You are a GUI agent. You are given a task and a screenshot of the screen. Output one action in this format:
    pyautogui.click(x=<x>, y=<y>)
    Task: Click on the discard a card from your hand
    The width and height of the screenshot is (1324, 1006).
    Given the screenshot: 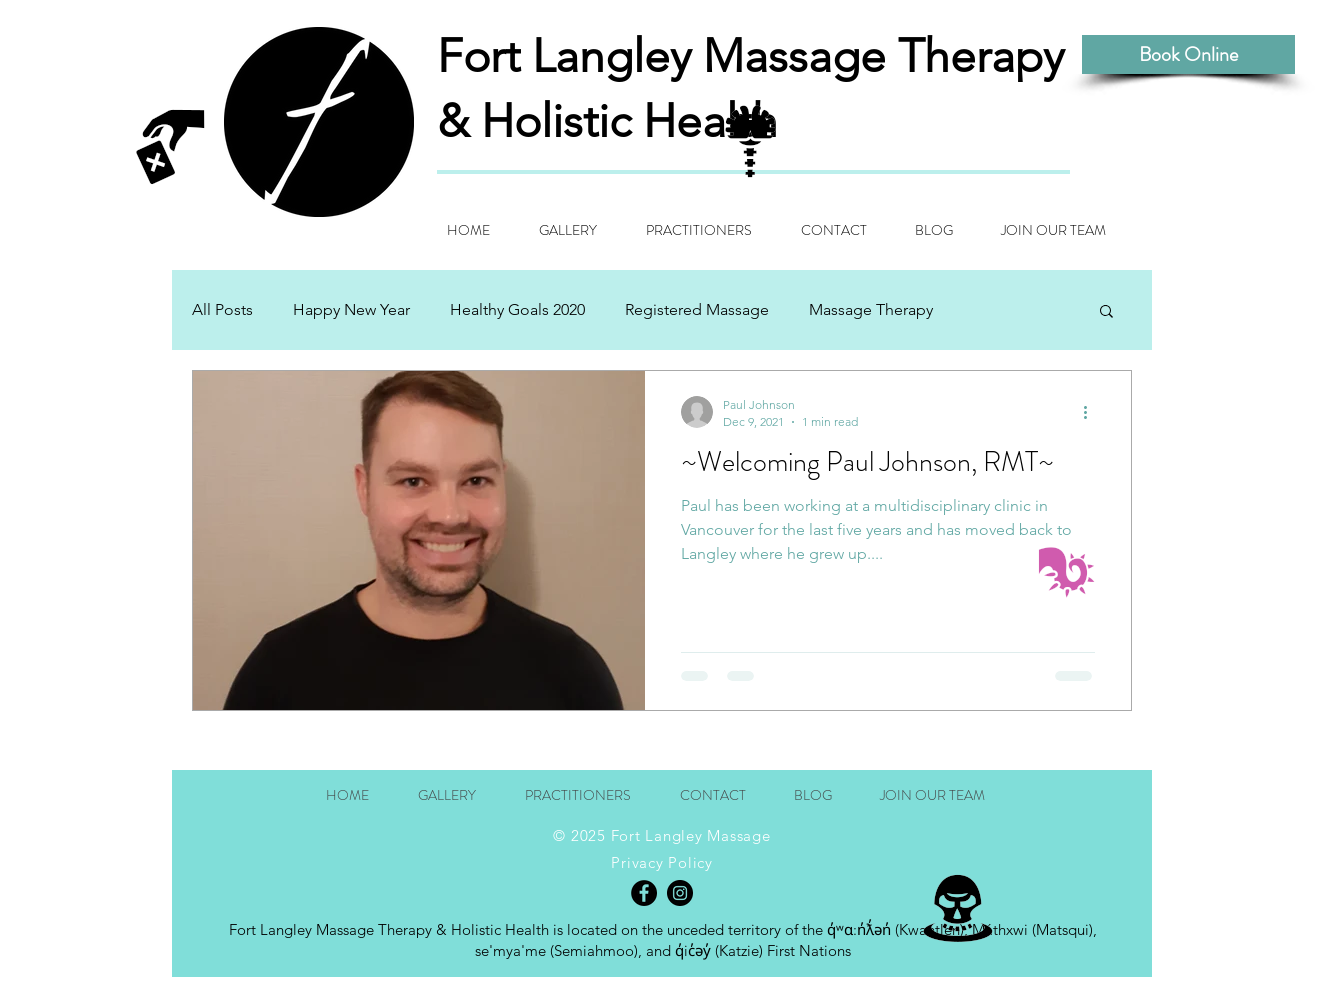 What is the action you would take?
    pyautogui.click(x=167, y=147)
    